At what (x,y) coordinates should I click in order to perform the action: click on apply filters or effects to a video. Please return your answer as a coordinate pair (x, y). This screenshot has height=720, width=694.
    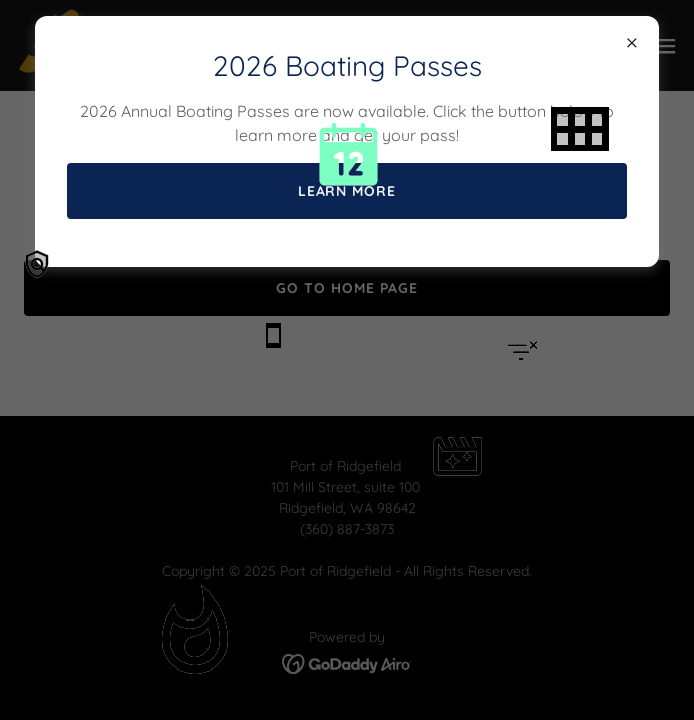
    Looking at the image, I should click on (457, 456).